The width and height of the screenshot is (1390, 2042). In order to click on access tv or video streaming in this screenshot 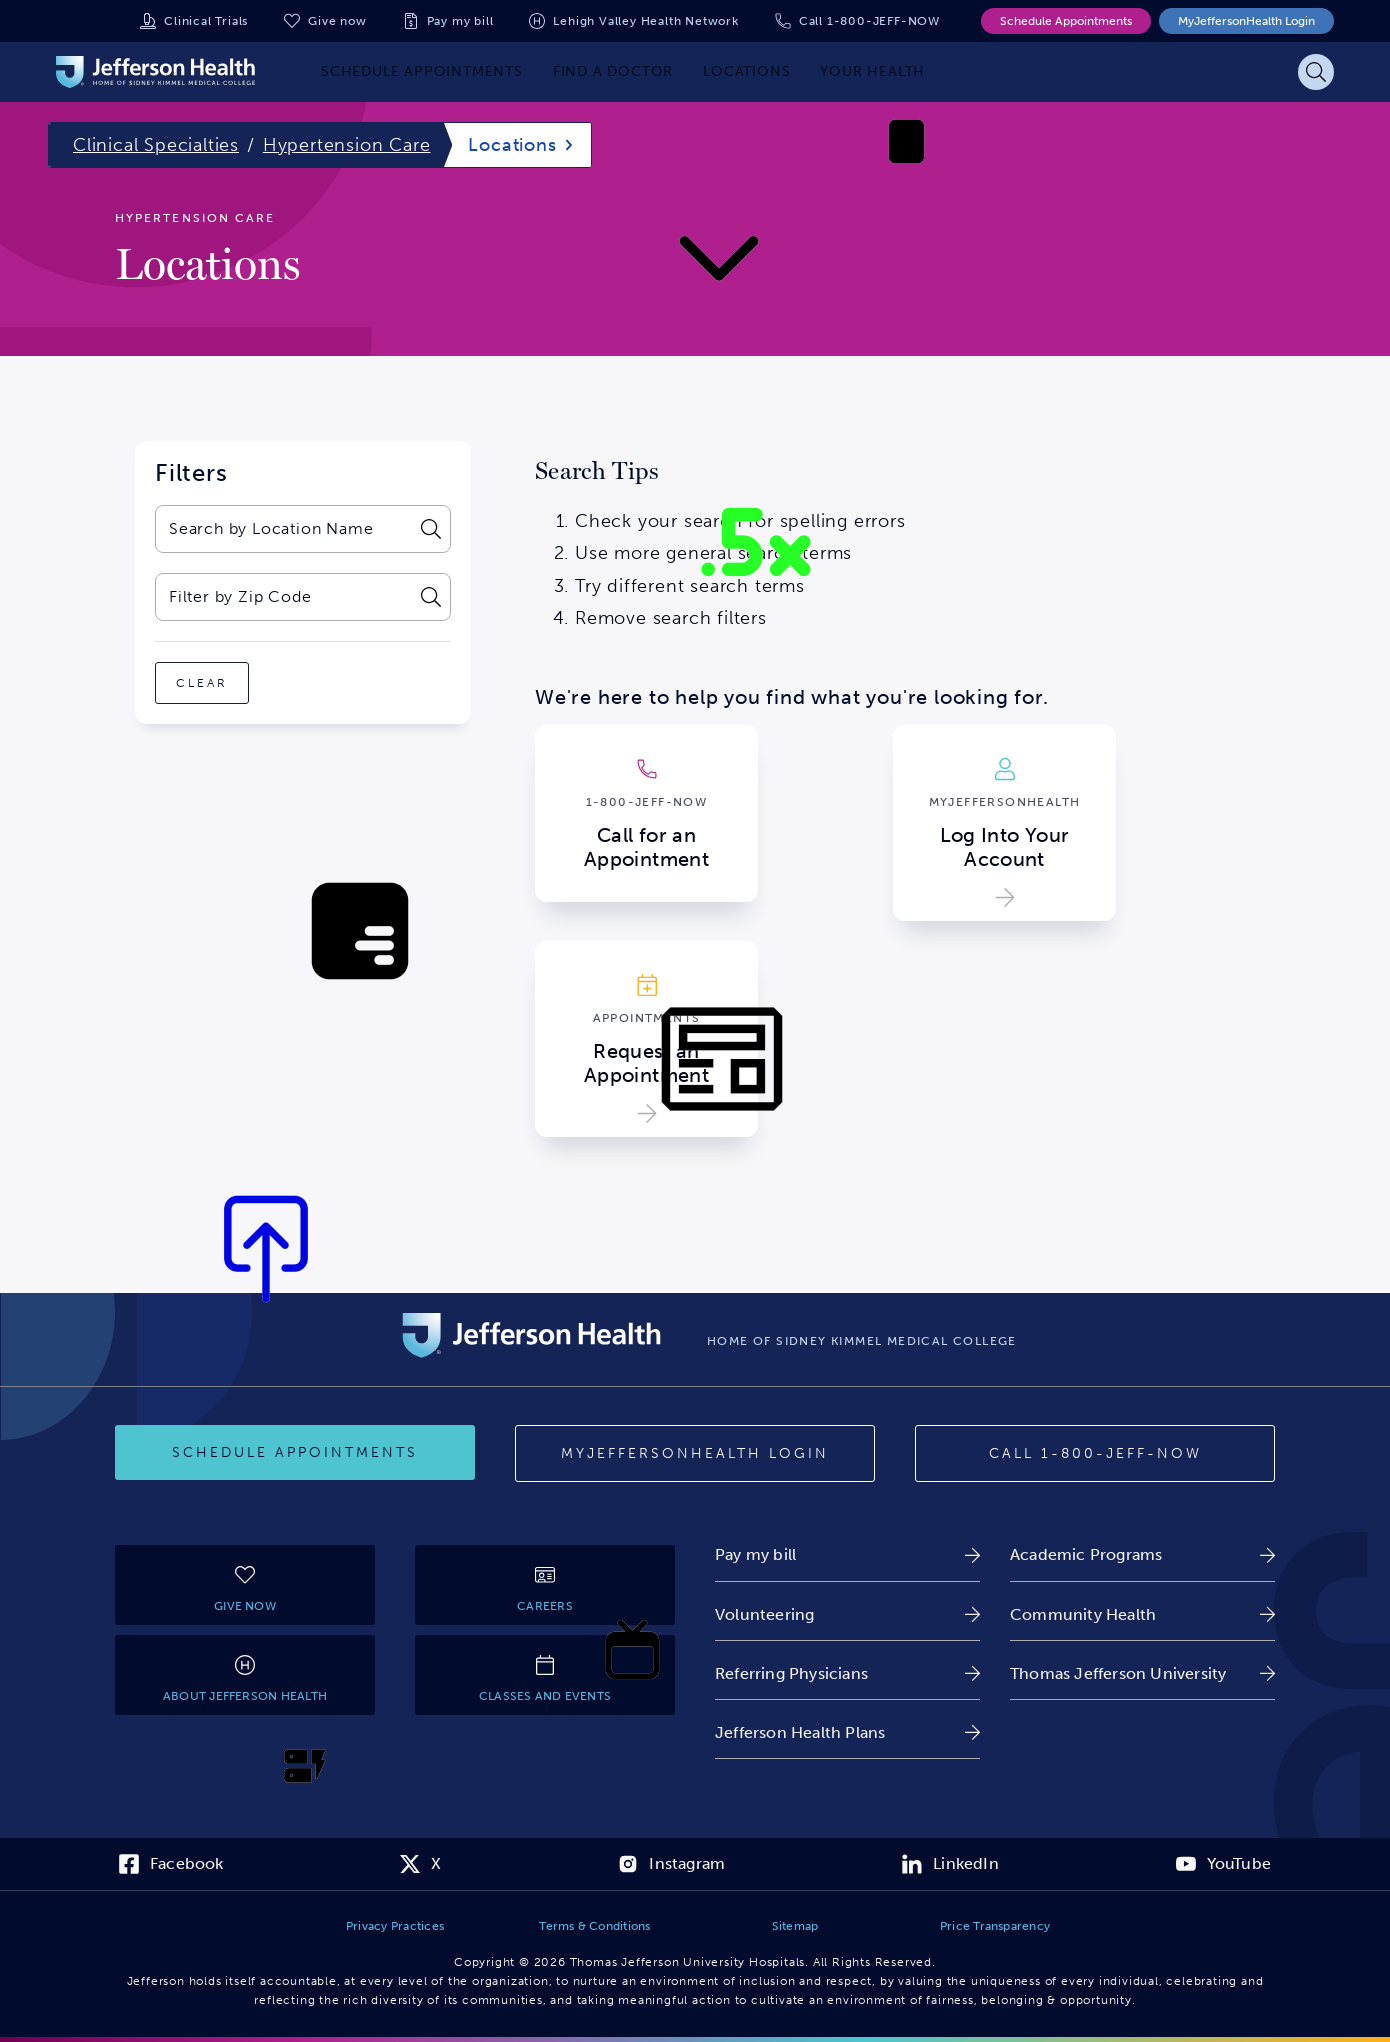, I will do `click(632, 1649)`.